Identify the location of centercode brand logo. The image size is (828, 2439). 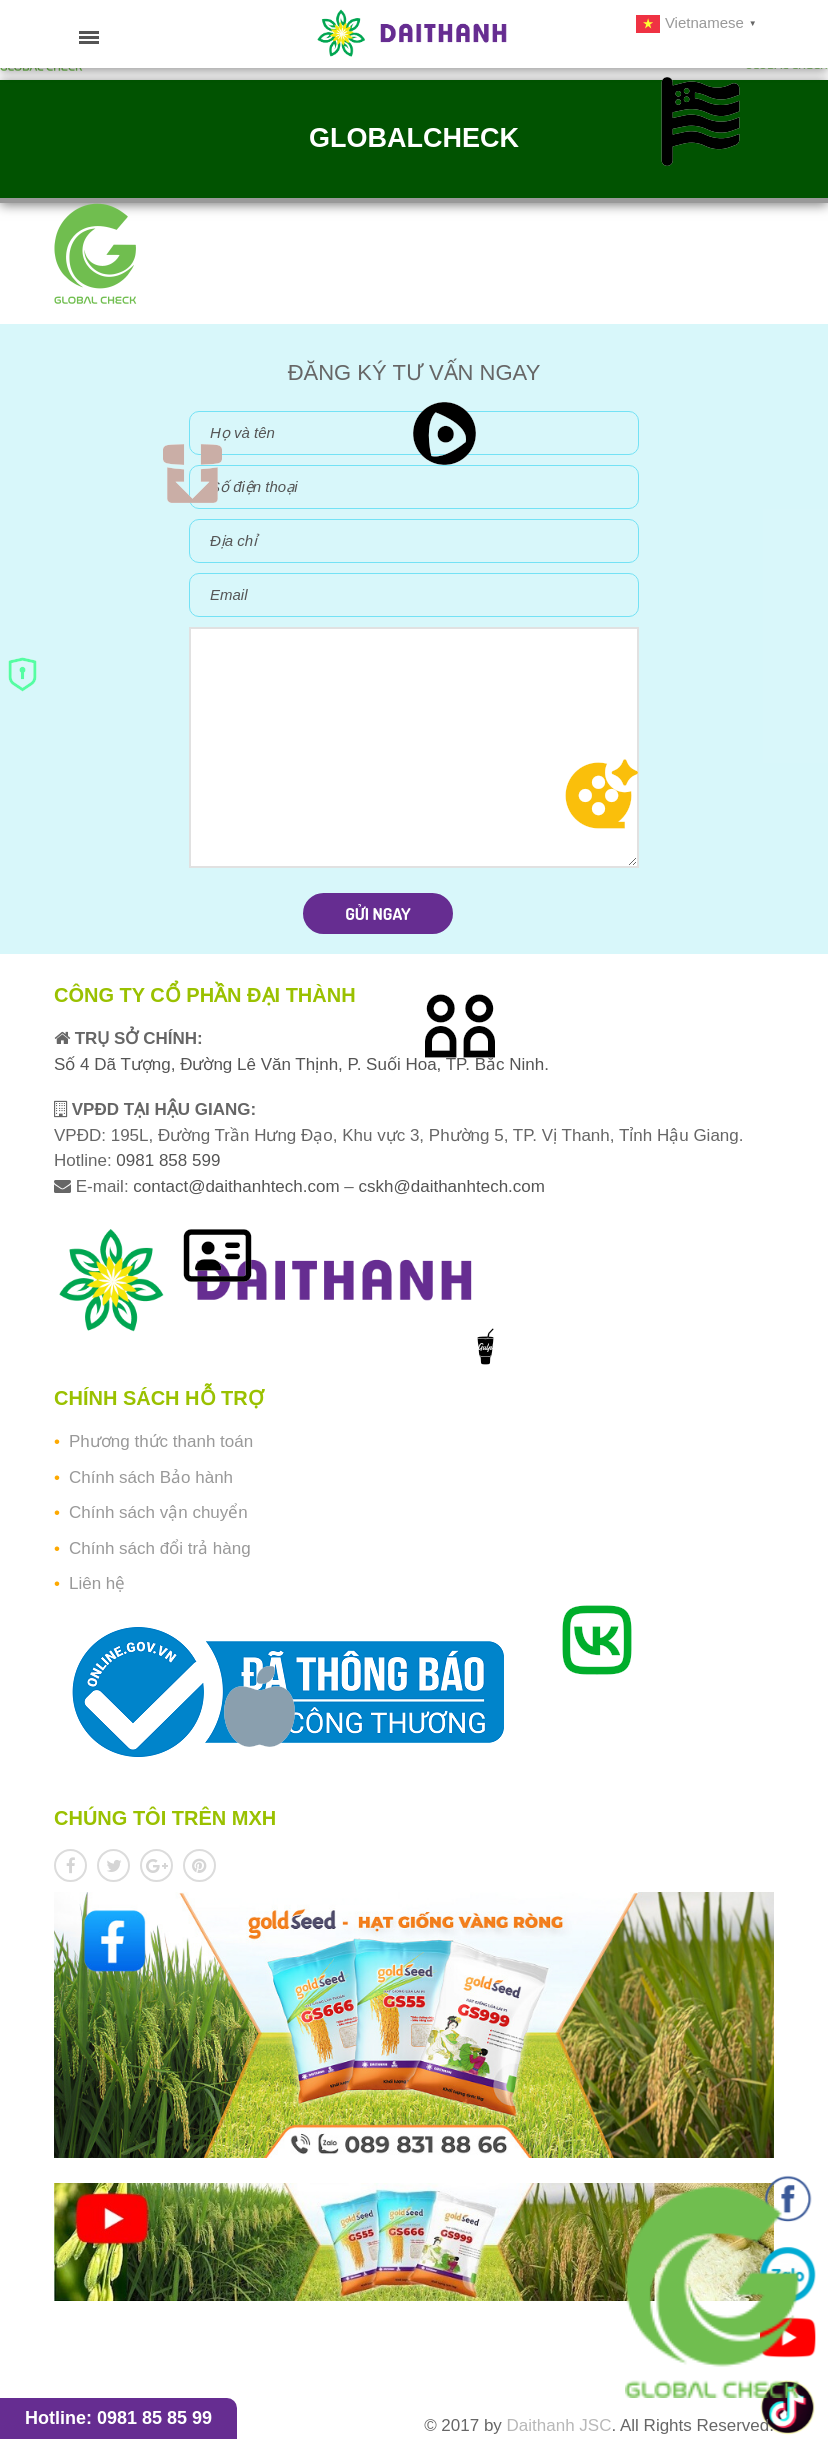
(444, 433).